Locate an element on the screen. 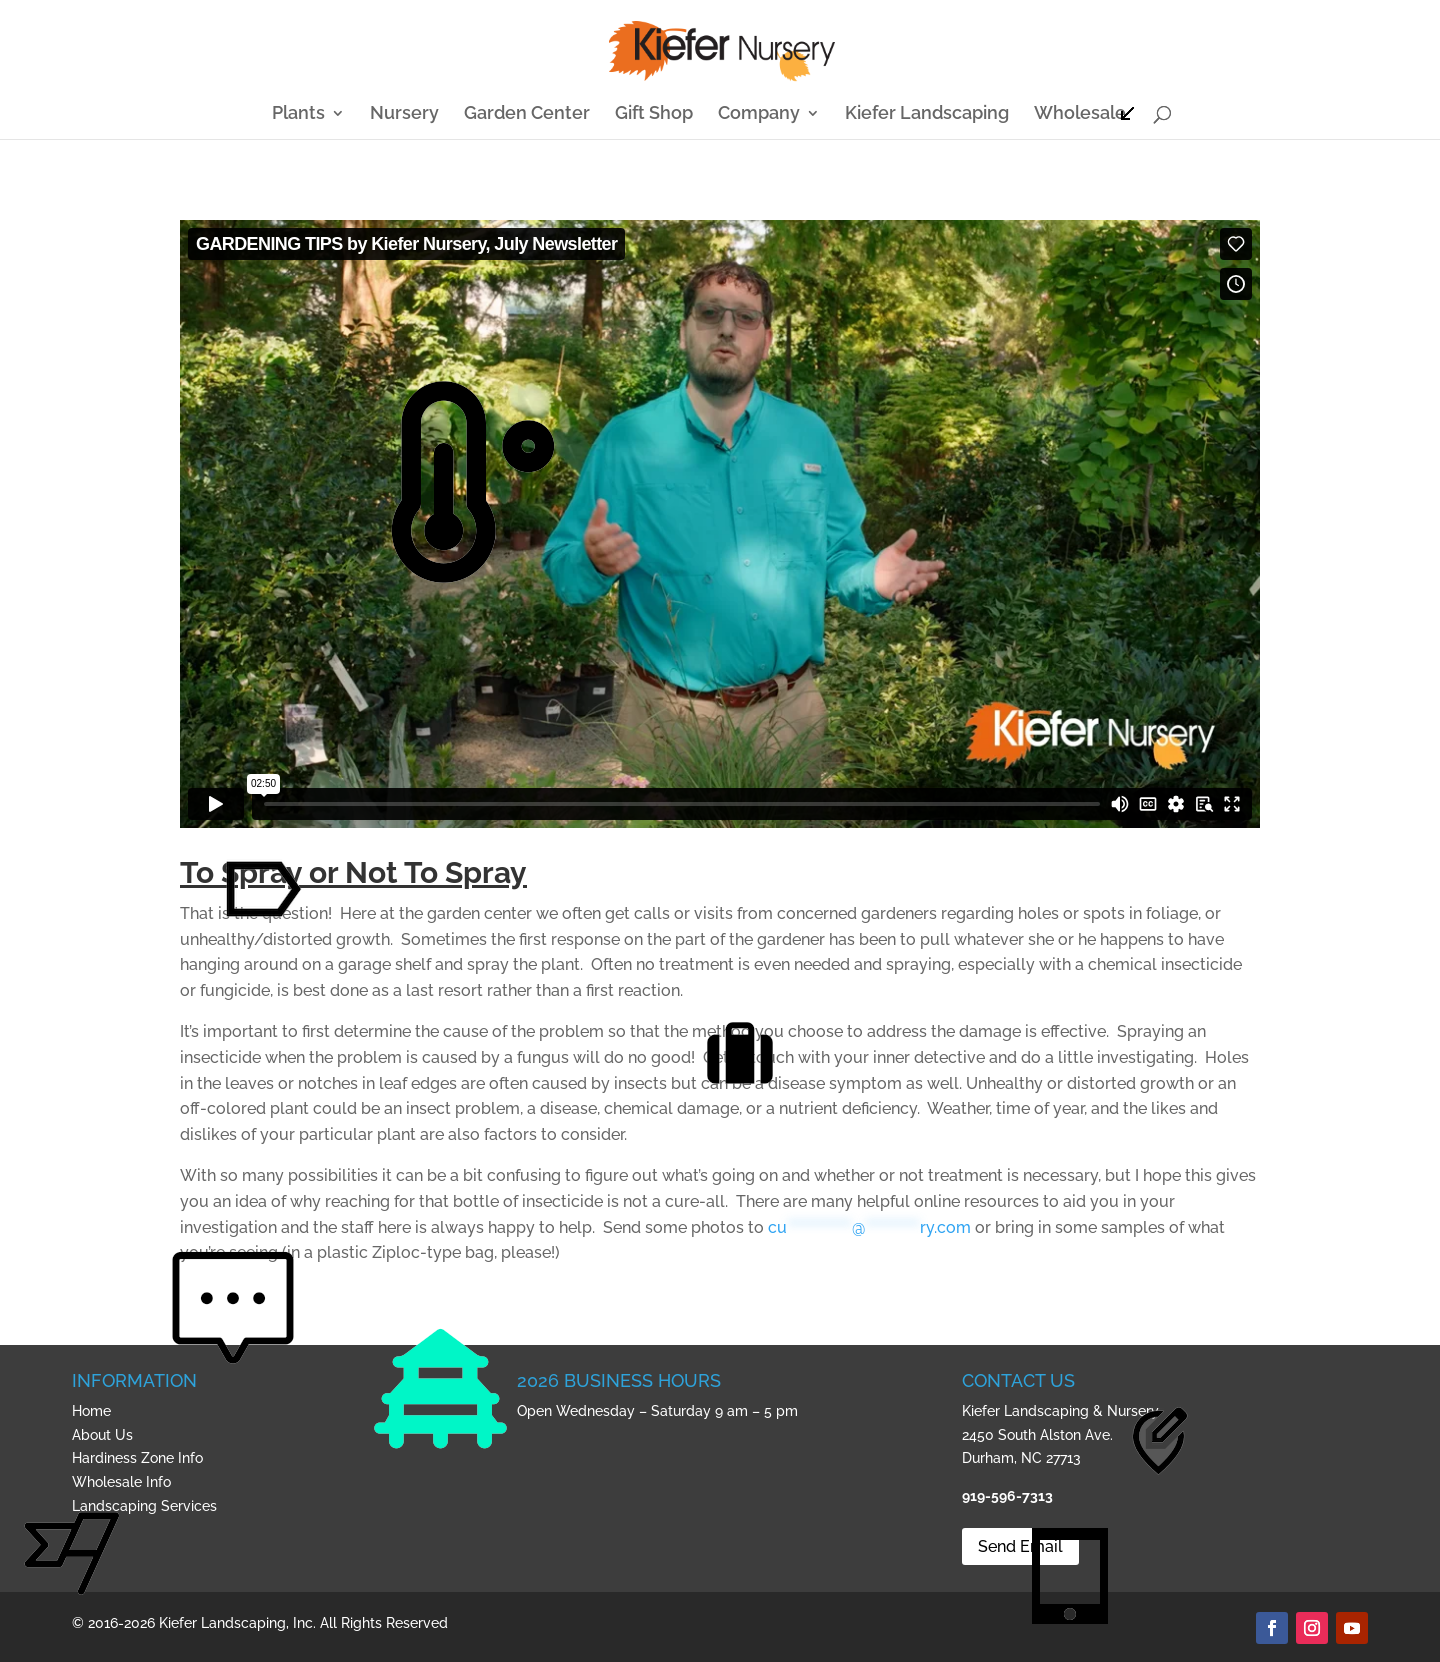  flag or bookmark an item is located at coordinates (71, 1550).